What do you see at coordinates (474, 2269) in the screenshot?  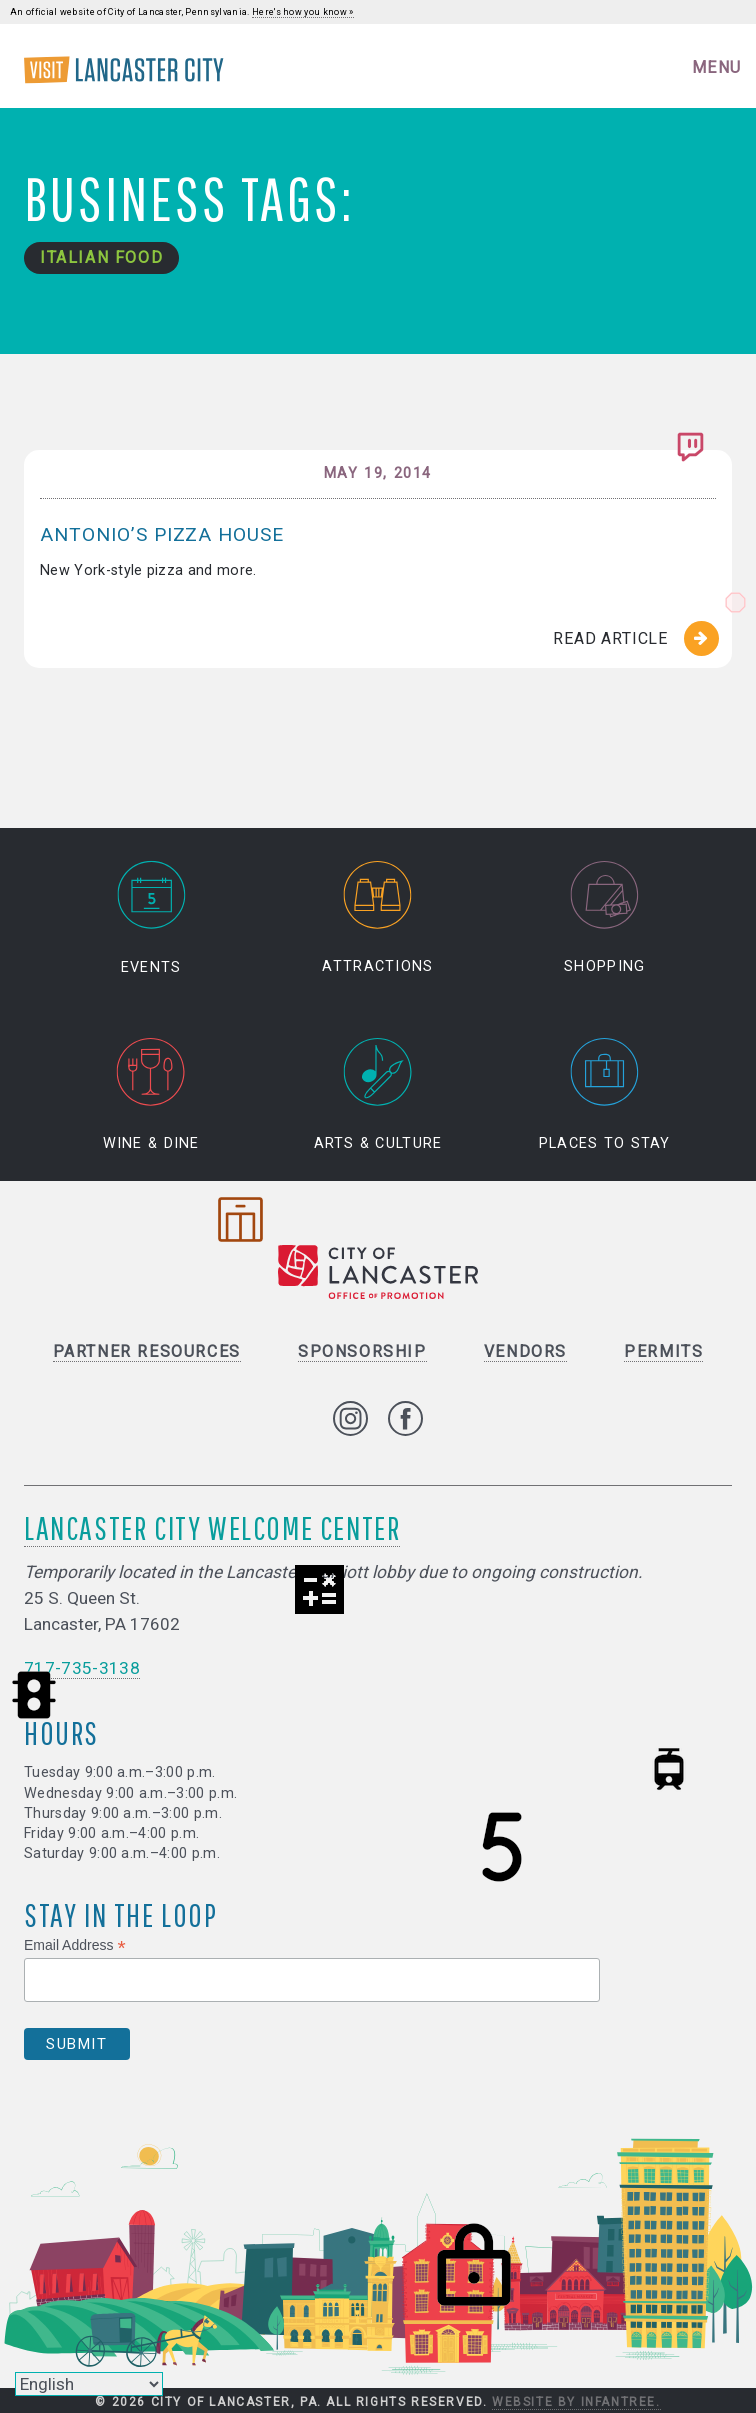 I see `lock or secure this item` at bounding box center [474, 2269].